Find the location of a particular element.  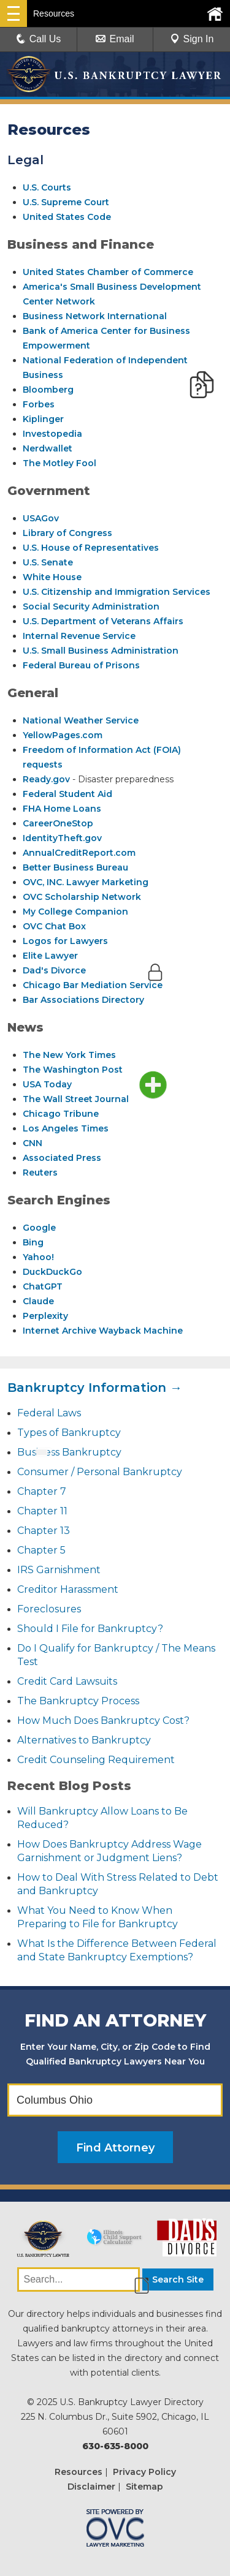

indicates battery at 70% charge is located at coordinates (44, 1452).